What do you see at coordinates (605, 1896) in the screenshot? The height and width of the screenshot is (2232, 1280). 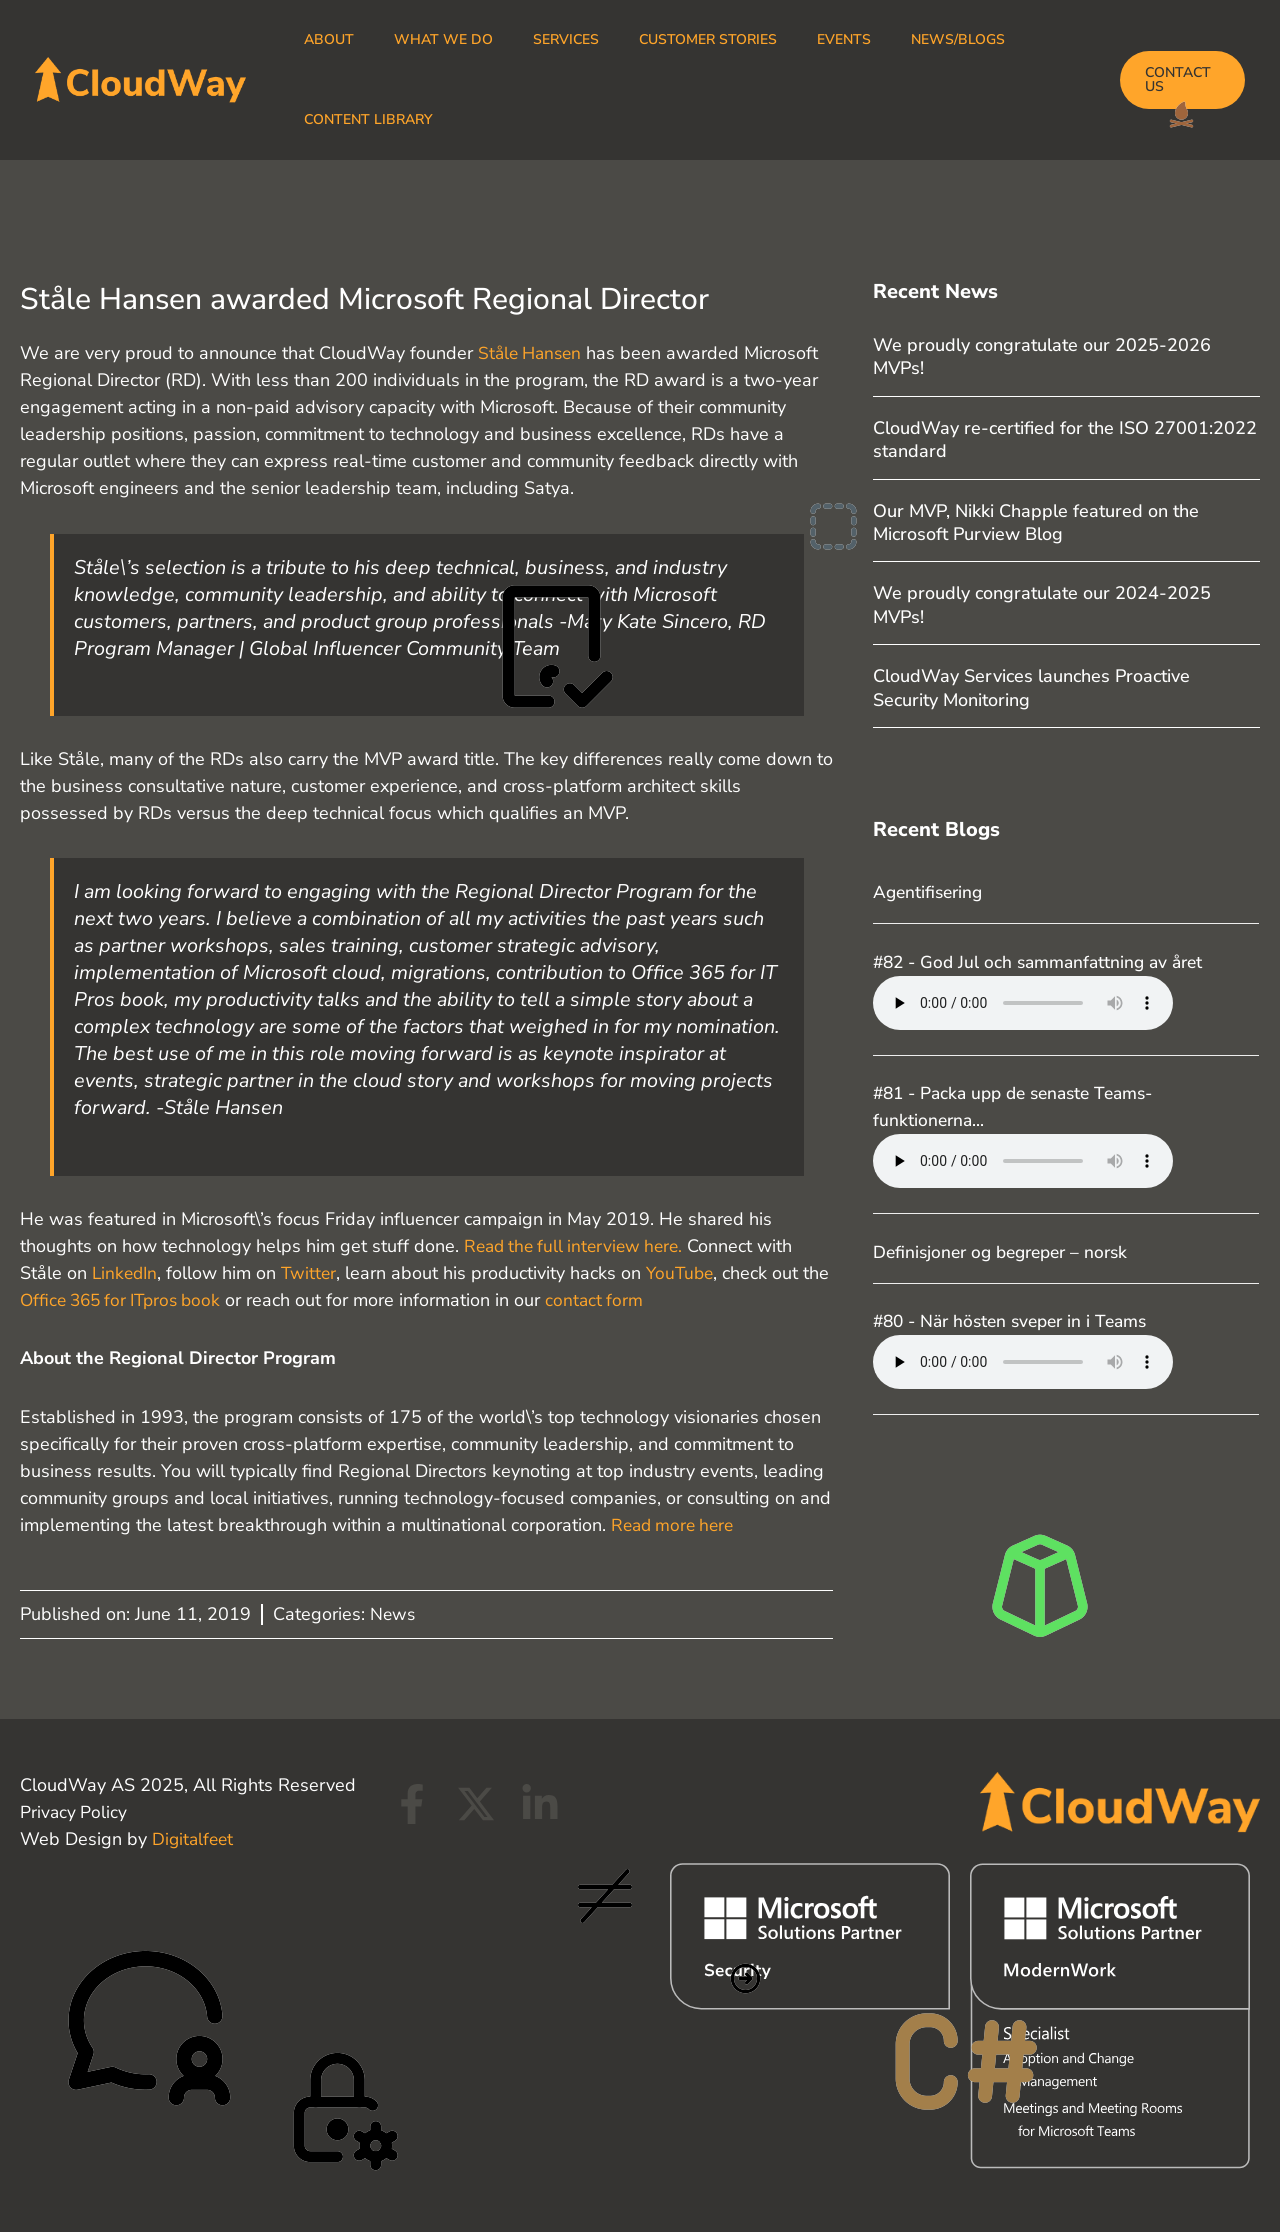 I see `indicates values are not equal or a mismatch` at bounding box center [605, 1896].